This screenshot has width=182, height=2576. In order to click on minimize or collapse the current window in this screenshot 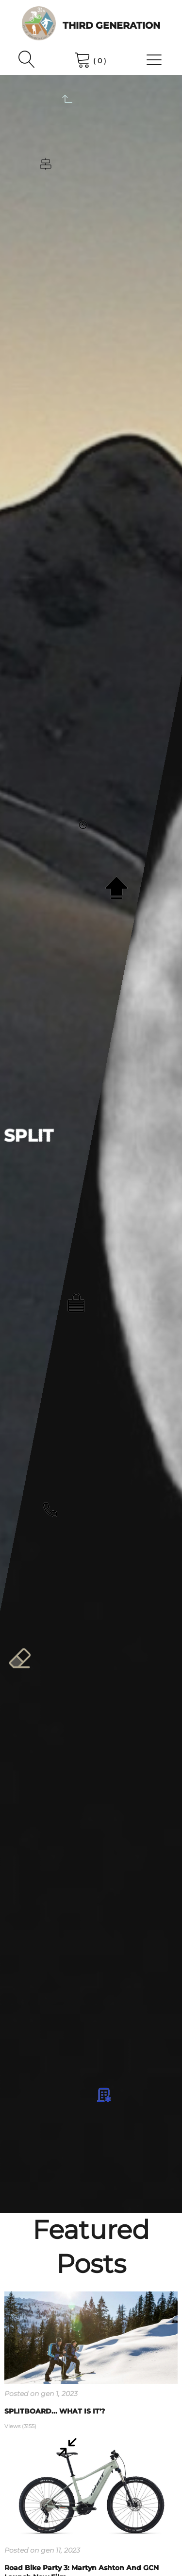, I will do `click(67, 2447)`.